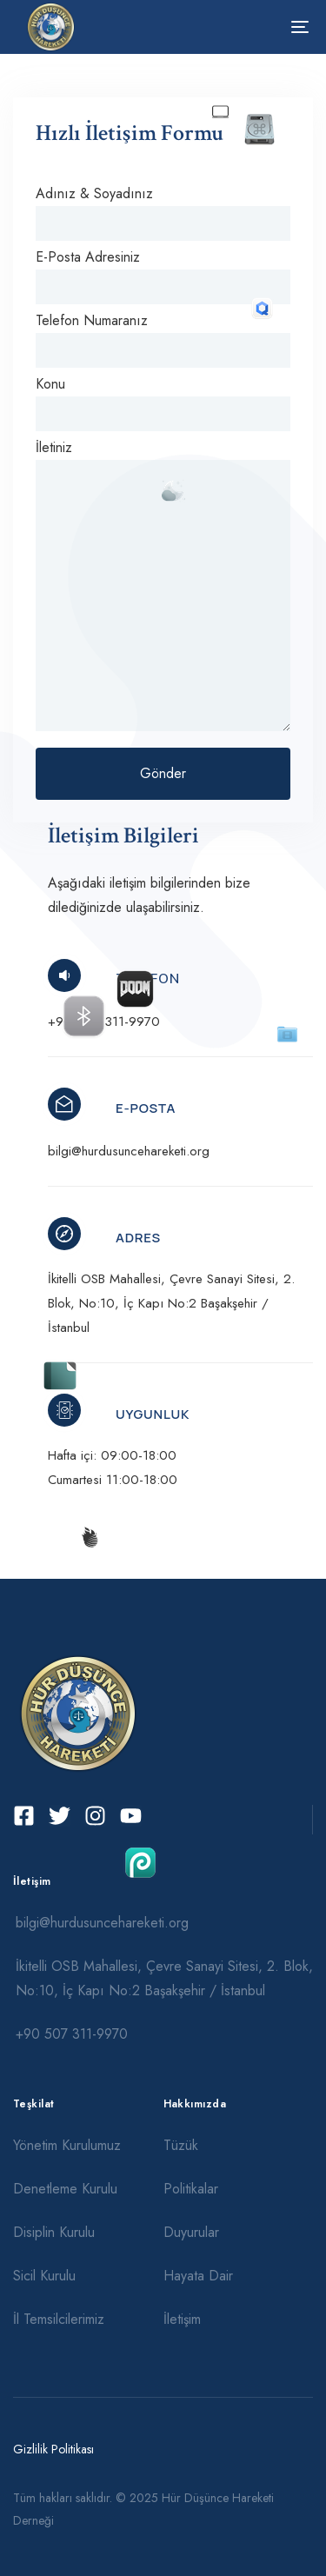 The image size is (326, 2576). Describe the element at coordinates (90, 1537) in the screenshot. I see `open glade interface designer` at that location.